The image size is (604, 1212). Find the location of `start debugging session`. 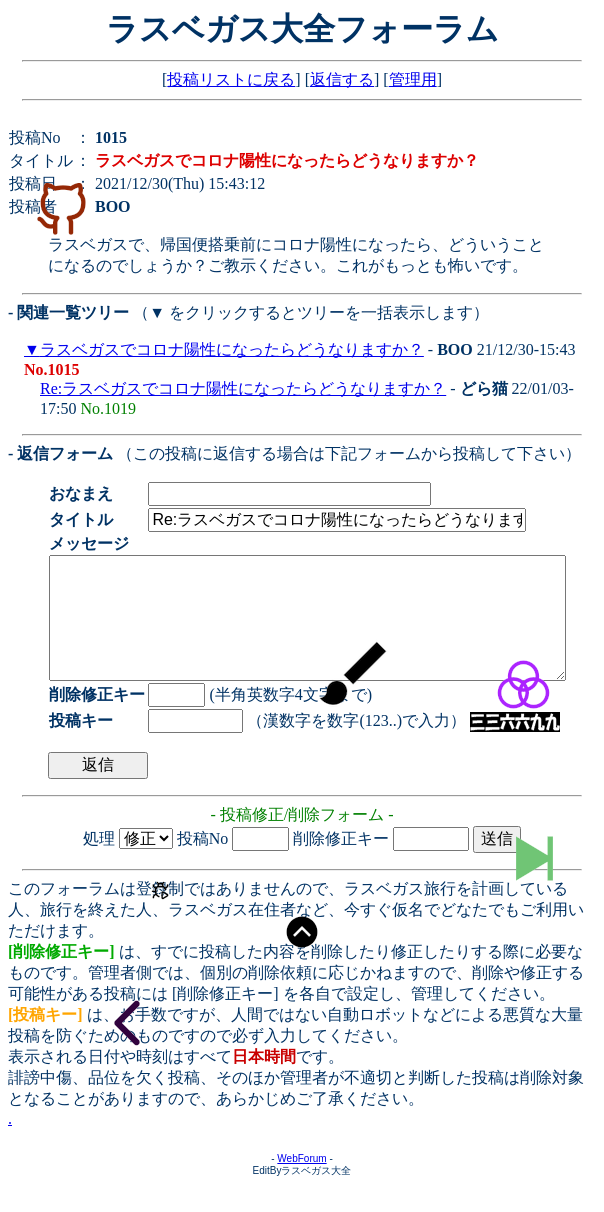

start debugging session is located at coordinates (160, 890).